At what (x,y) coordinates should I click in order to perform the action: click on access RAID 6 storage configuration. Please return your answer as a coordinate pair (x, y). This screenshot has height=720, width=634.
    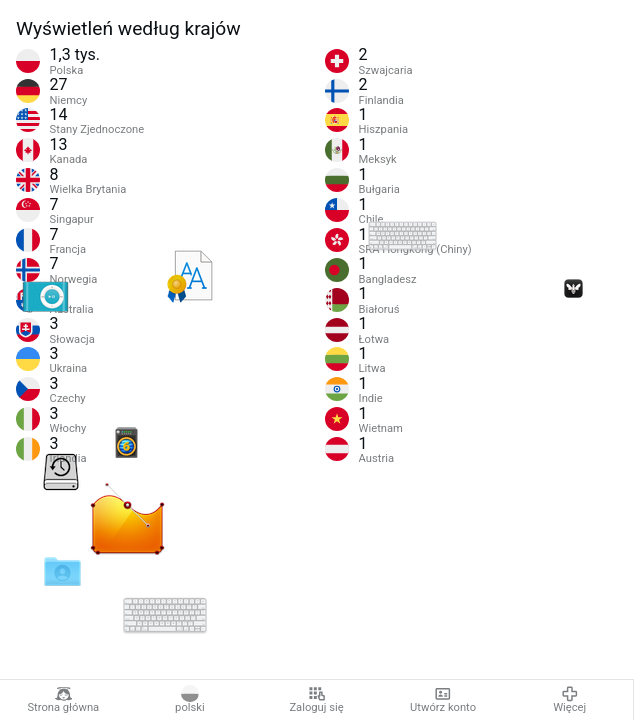
    Looking at the image, I should click on (126, 442).